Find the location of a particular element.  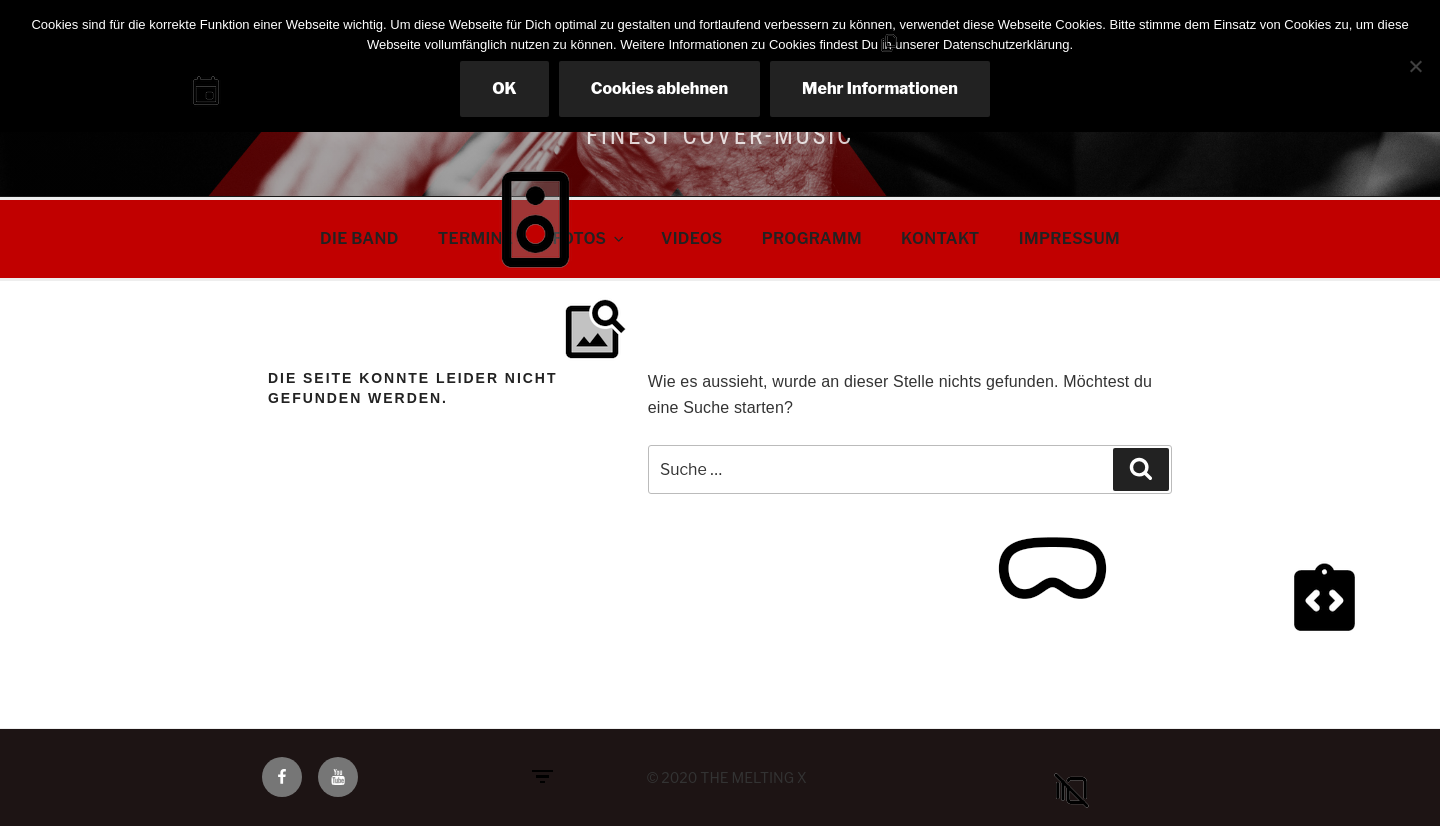

adjust speaker or audio output settings is located at coordinates (535, 219).